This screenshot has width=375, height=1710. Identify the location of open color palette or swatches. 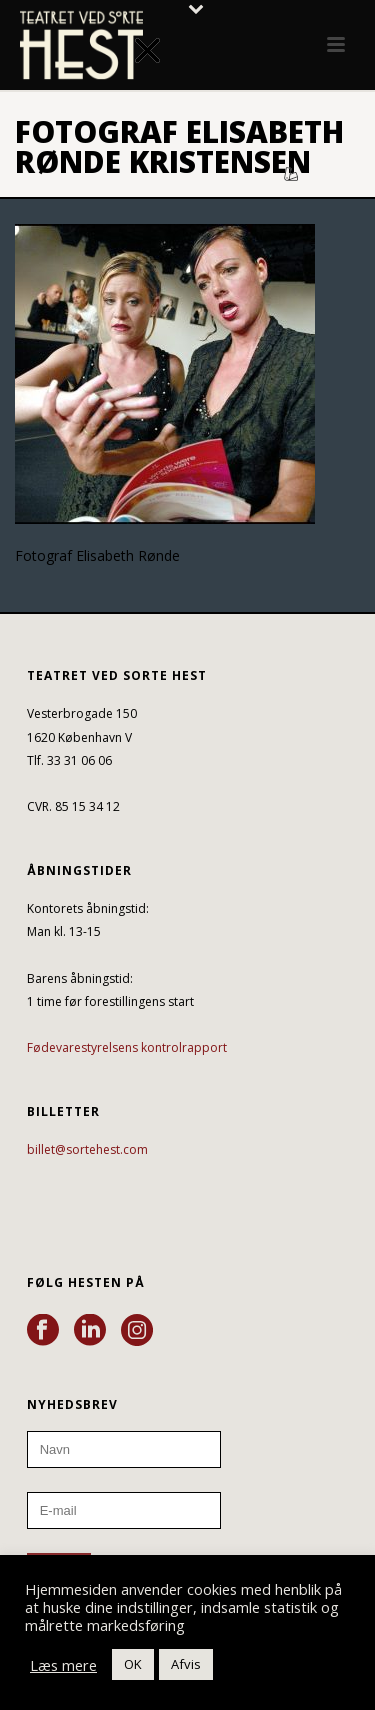
(290, 174).